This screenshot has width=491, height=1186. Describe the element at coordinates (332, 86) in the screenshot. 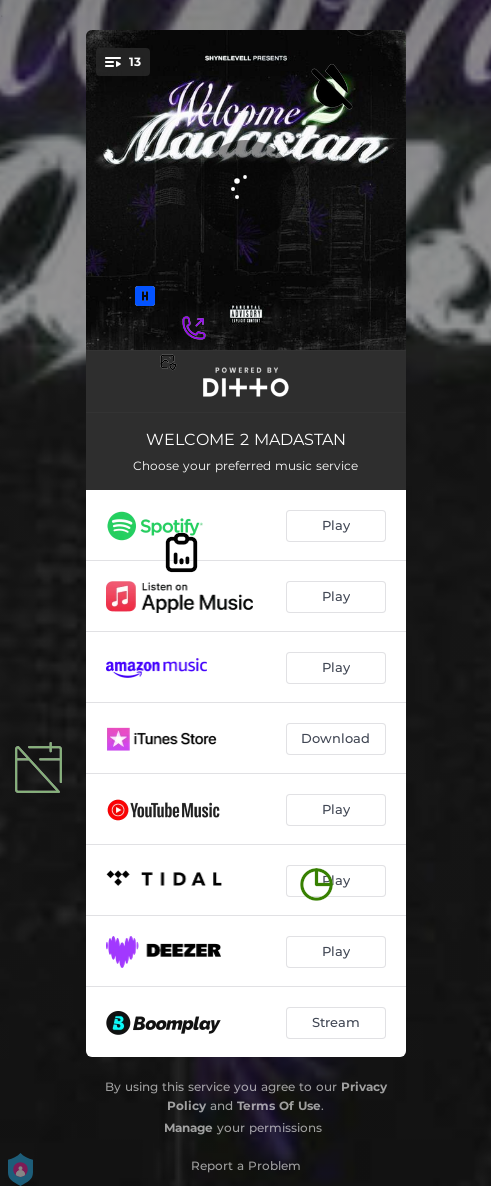

I see `reset or remove color formatting` at that location.